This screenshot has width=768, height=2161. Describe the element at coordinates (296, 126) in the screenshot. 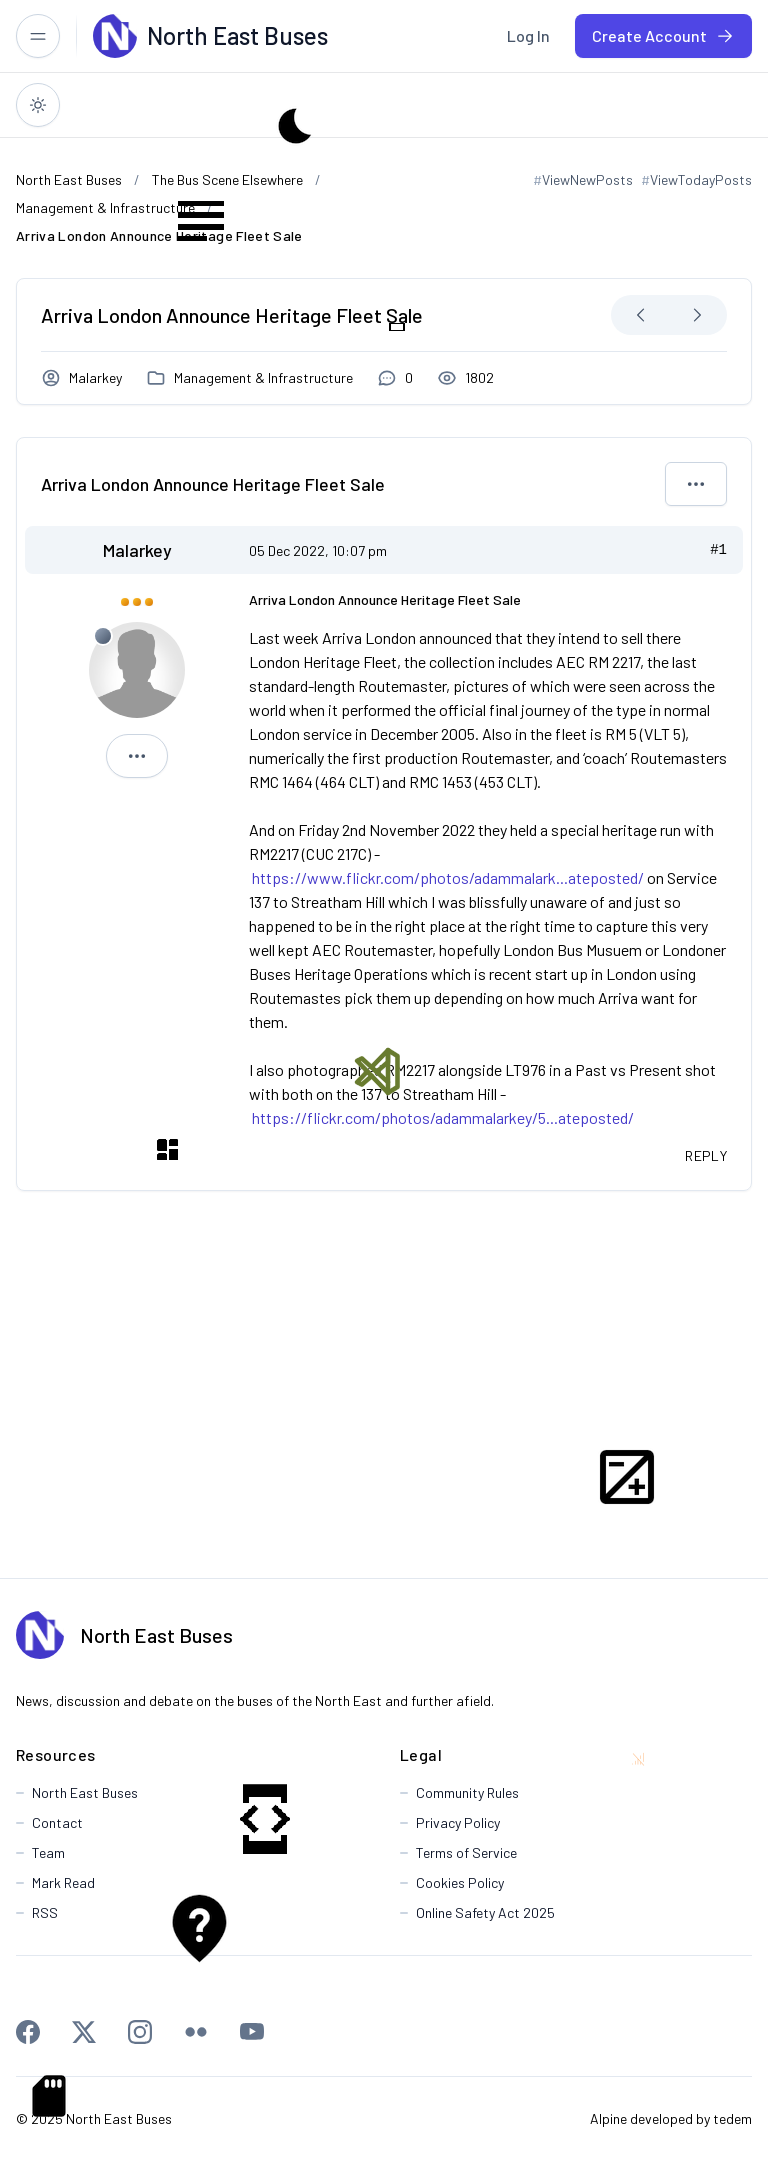

I see `enable bedtime or sleep mode` at that location.